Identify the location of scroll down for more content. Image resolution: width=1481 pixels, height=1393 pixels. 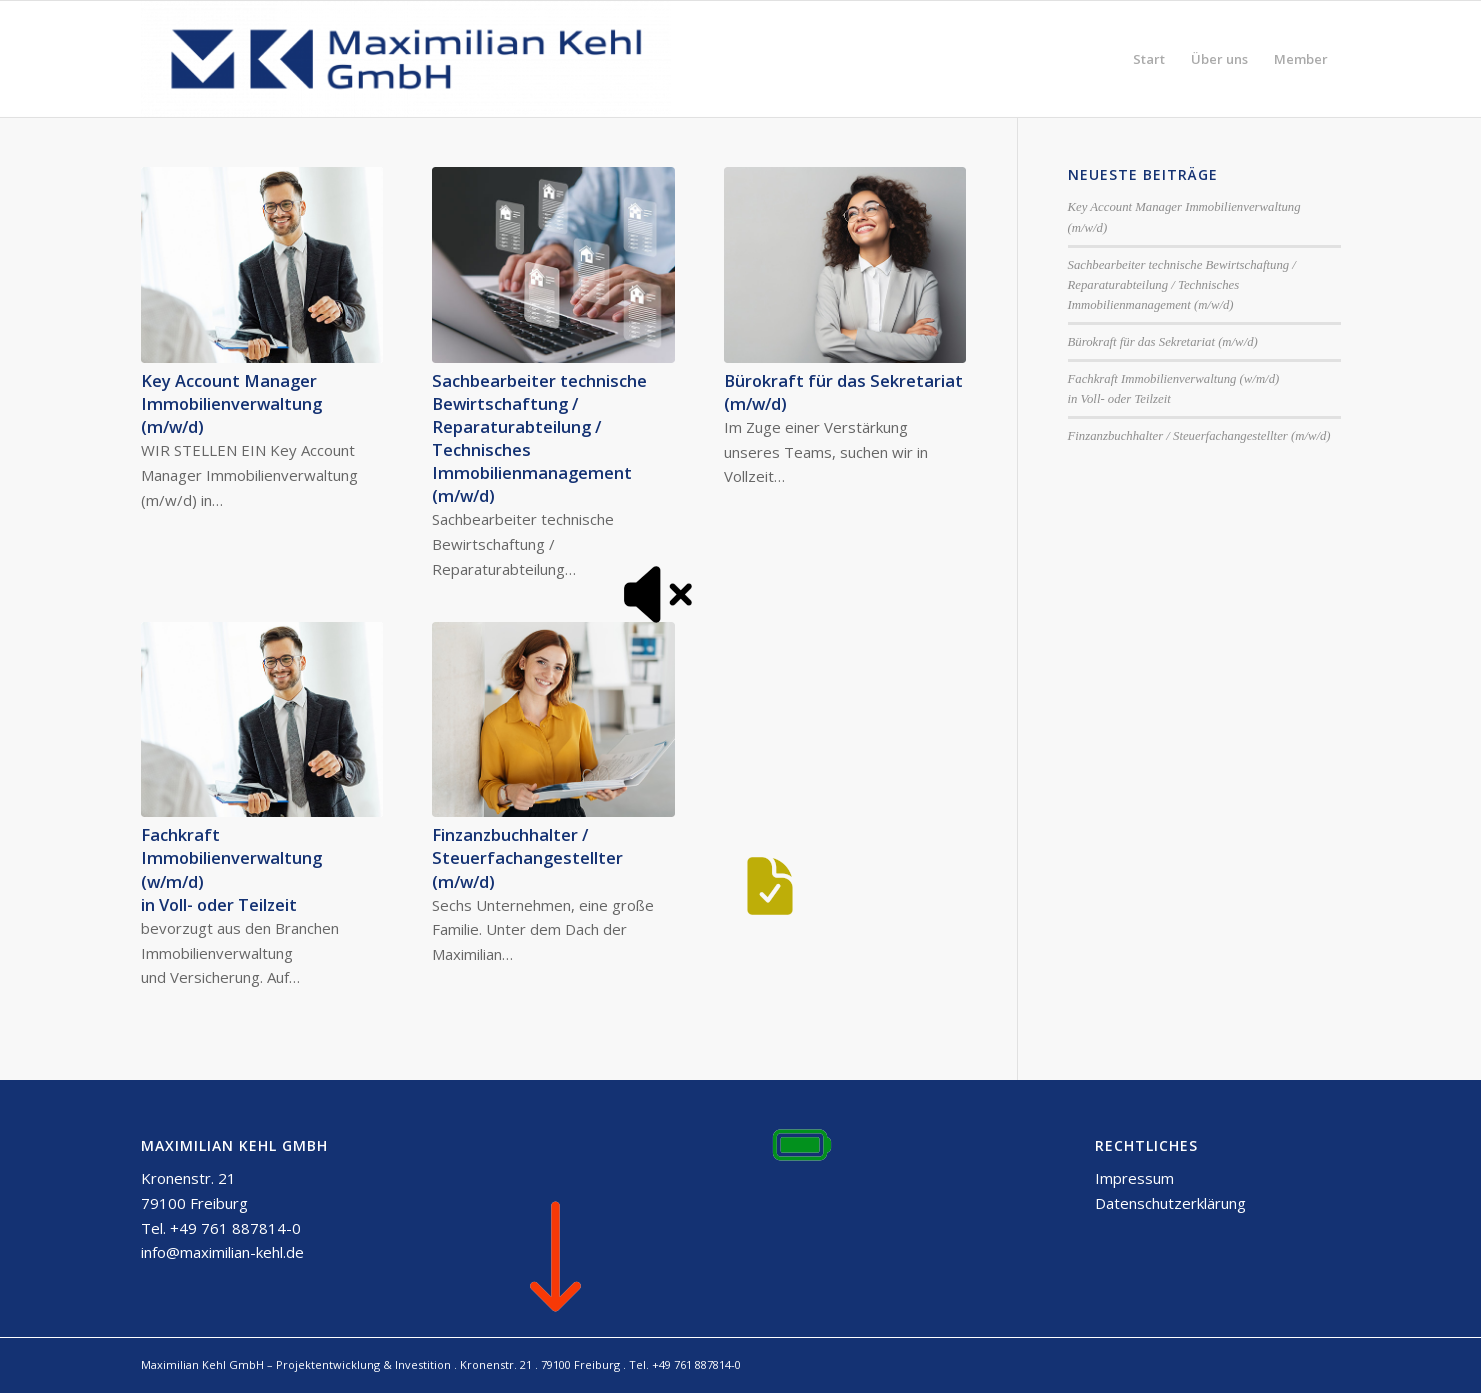
(555, 1256).